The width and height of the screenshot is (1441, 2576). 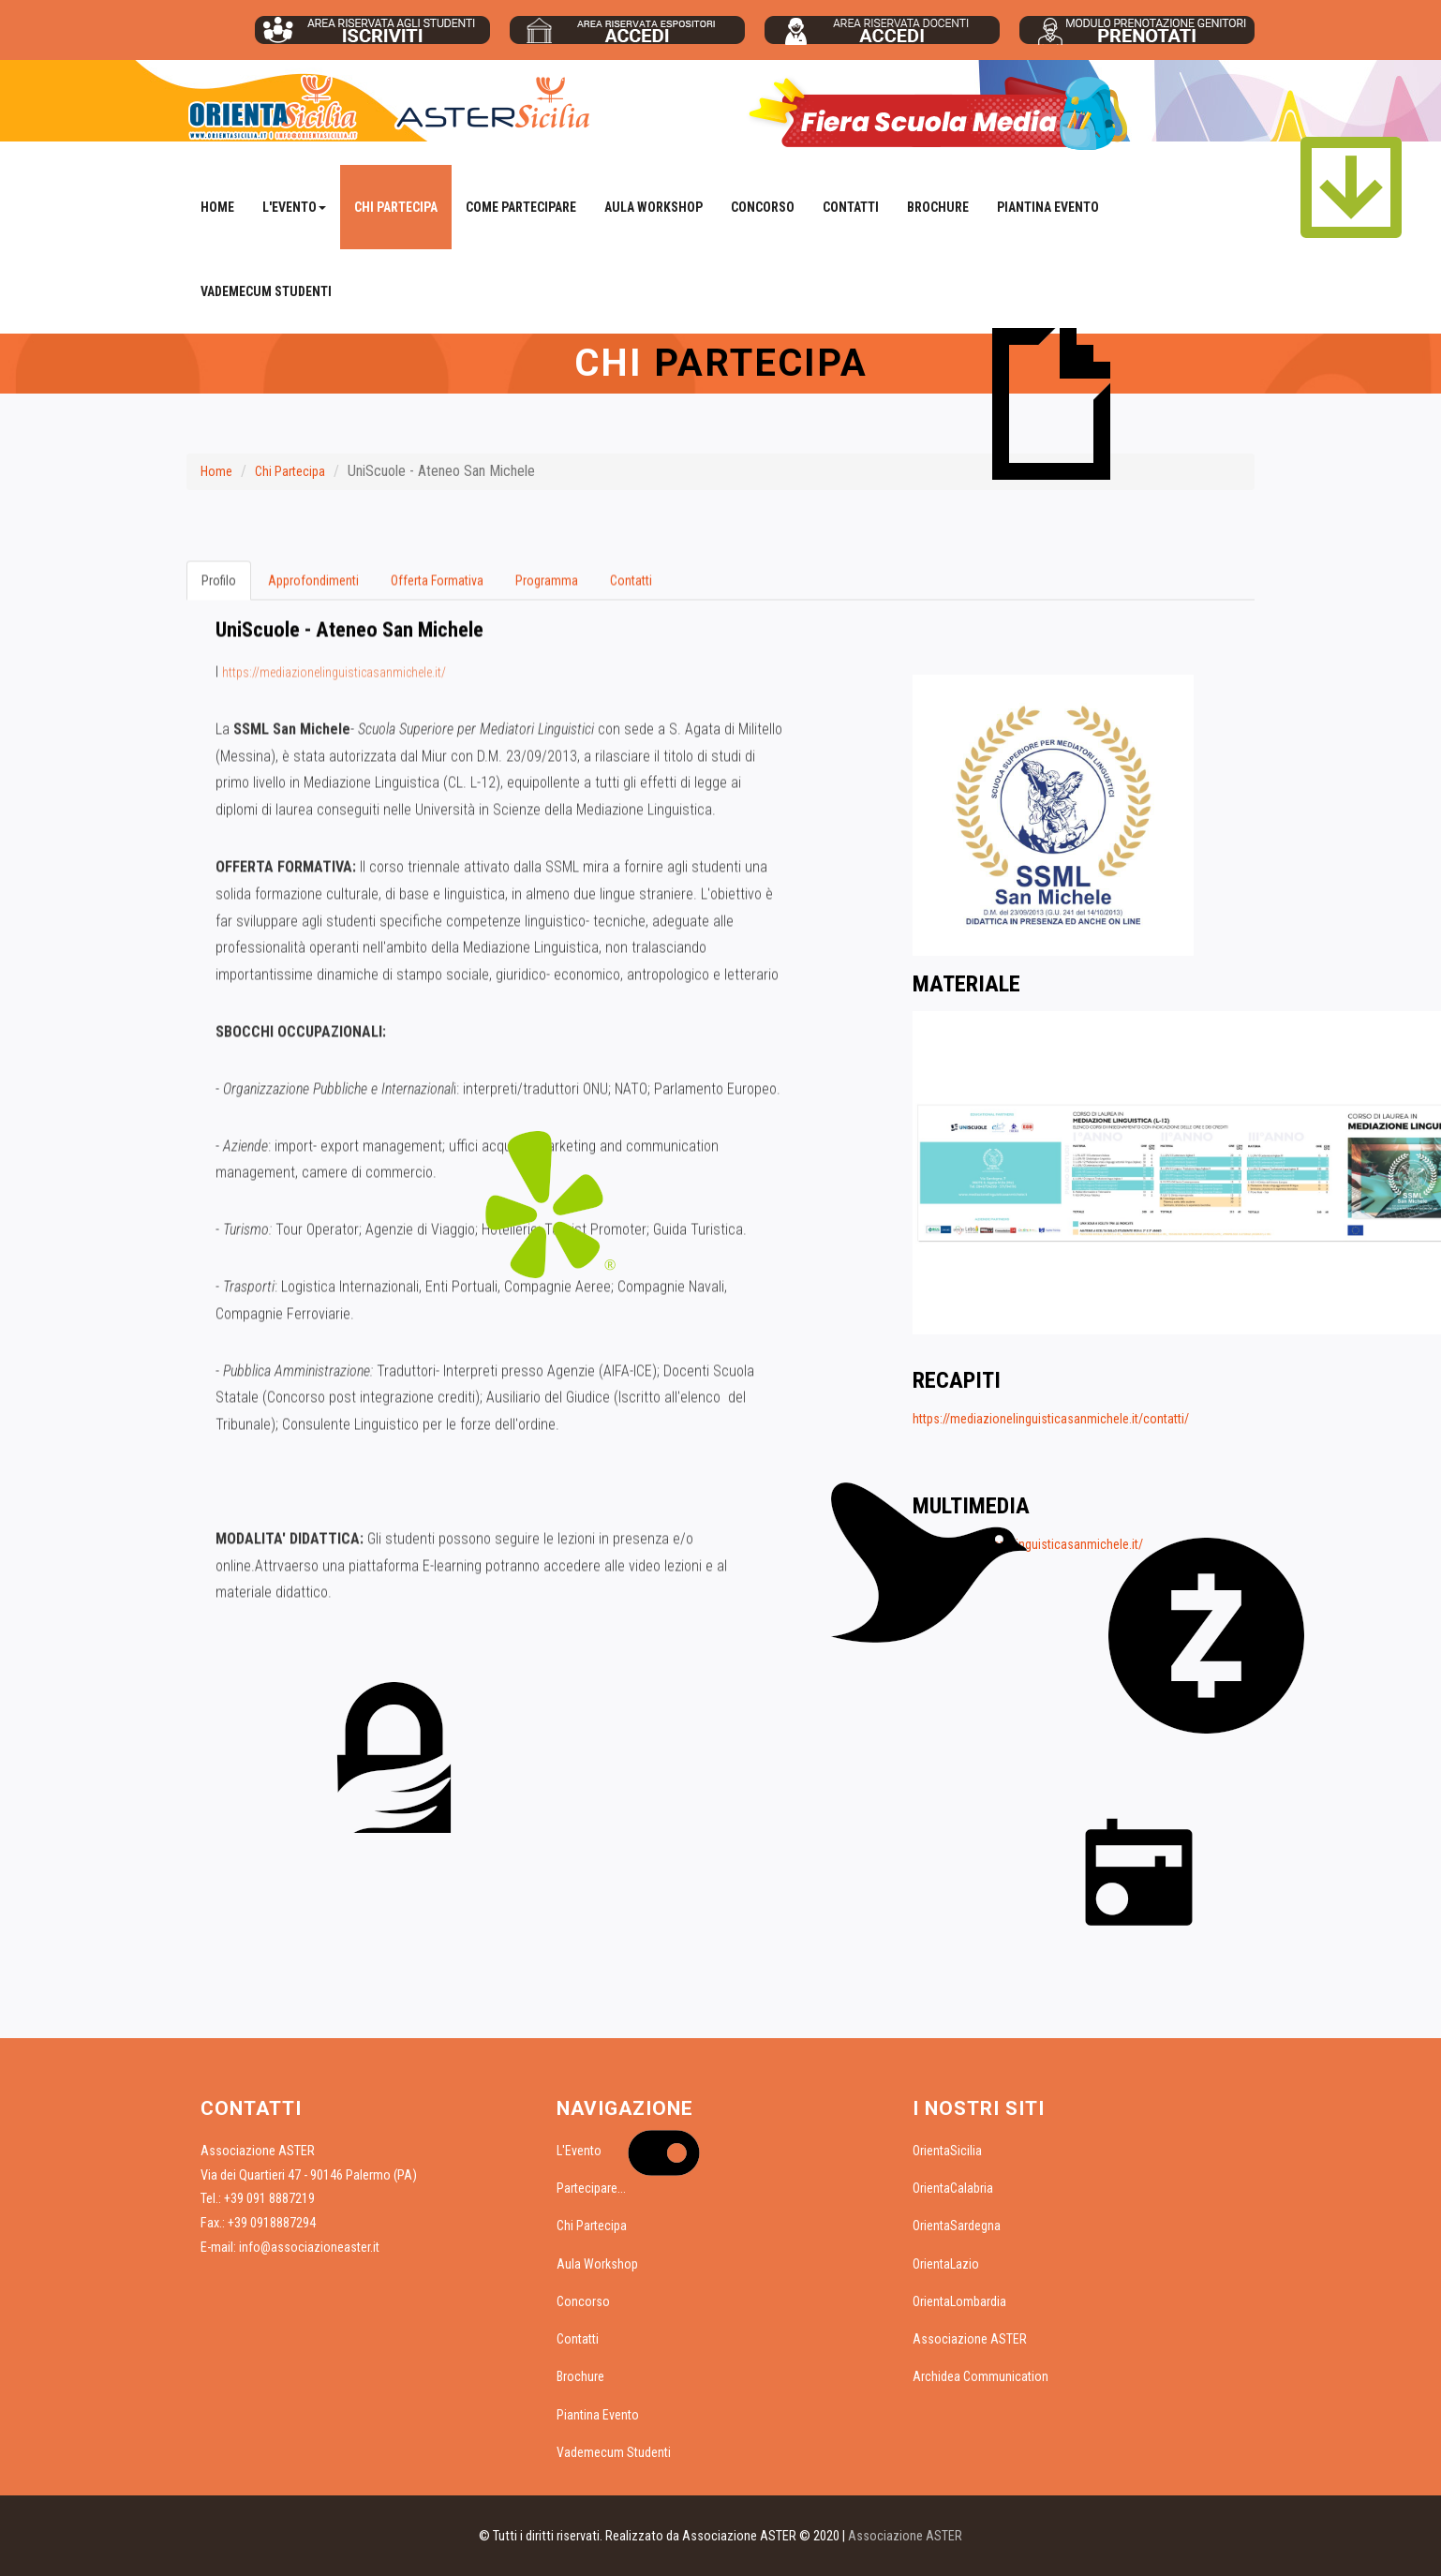 I want to click on zcash cryptocurrency logo, so click(x=1206, y=1635).